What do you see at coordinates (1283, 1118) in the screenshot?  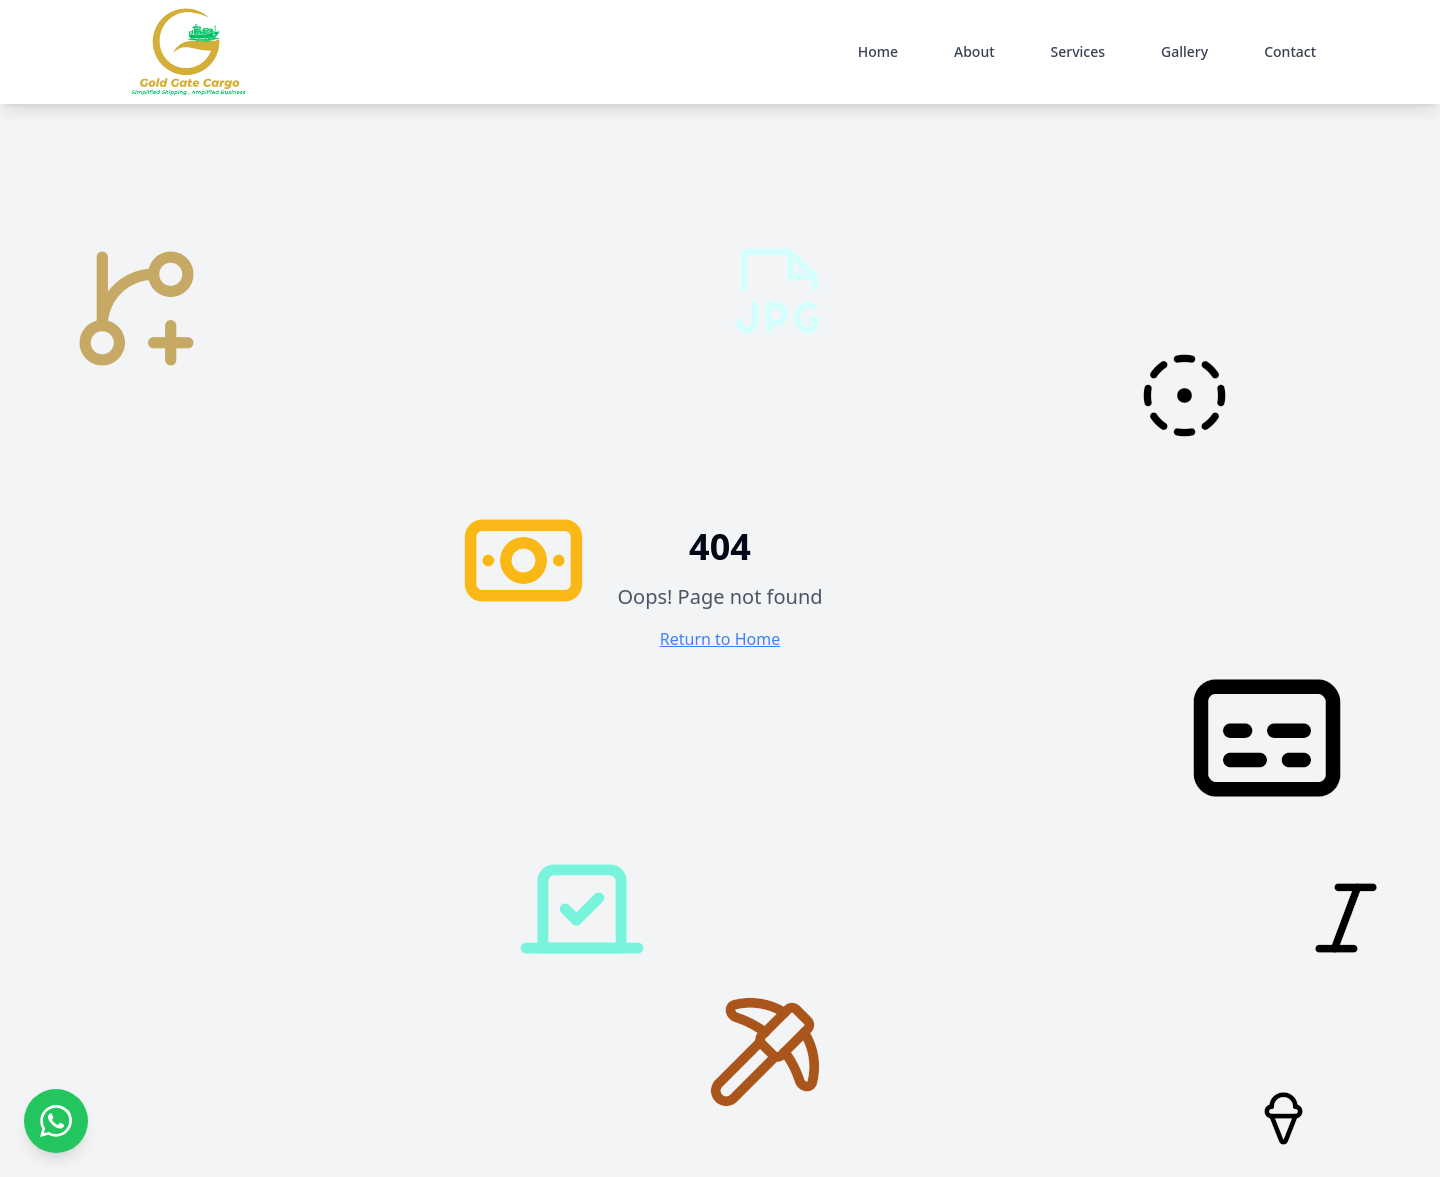 I see `browse desserts or sweet treats` at bounding box center [1283, 1118].